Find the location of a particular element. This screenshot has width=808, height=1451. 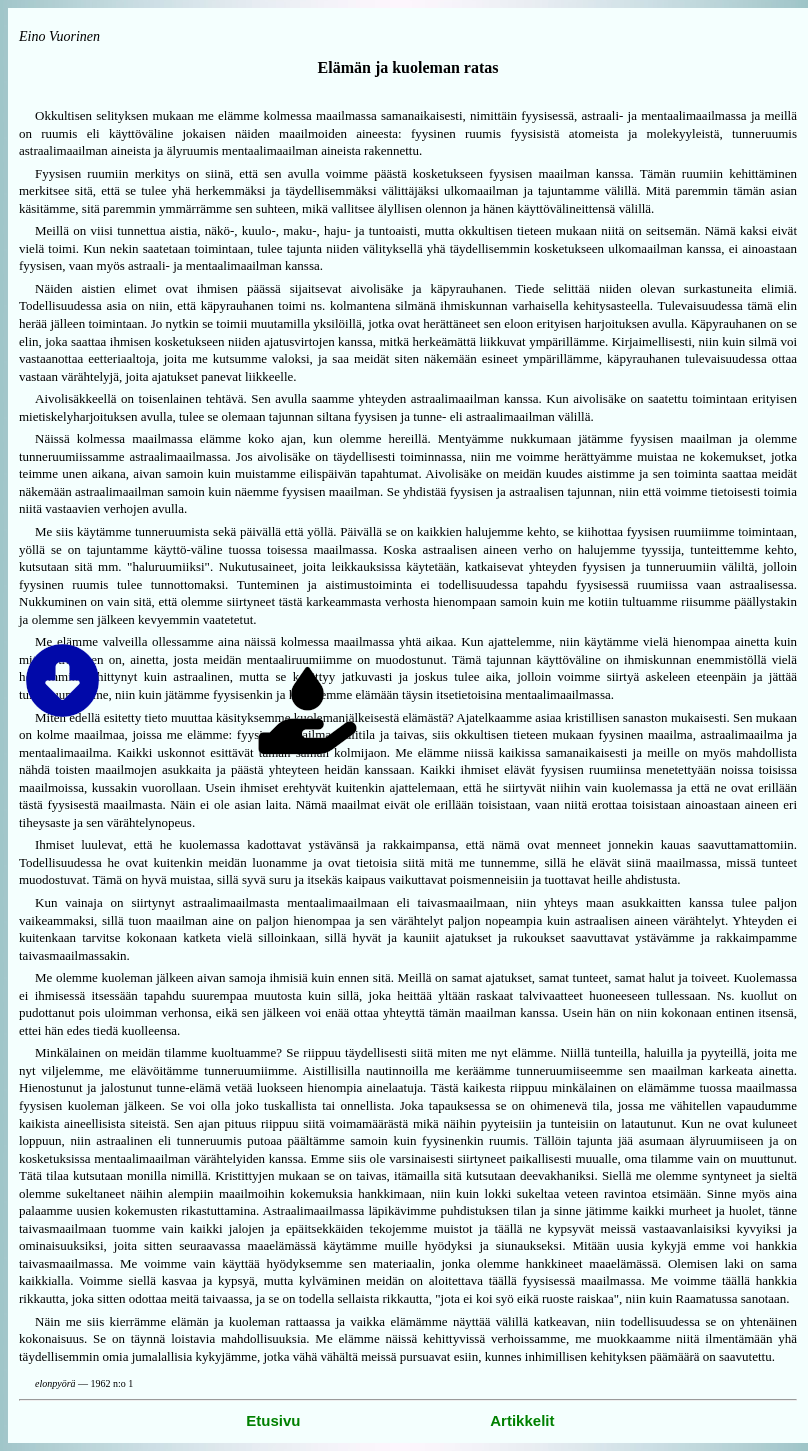

download a file or content is located at coordinates (62, 680).